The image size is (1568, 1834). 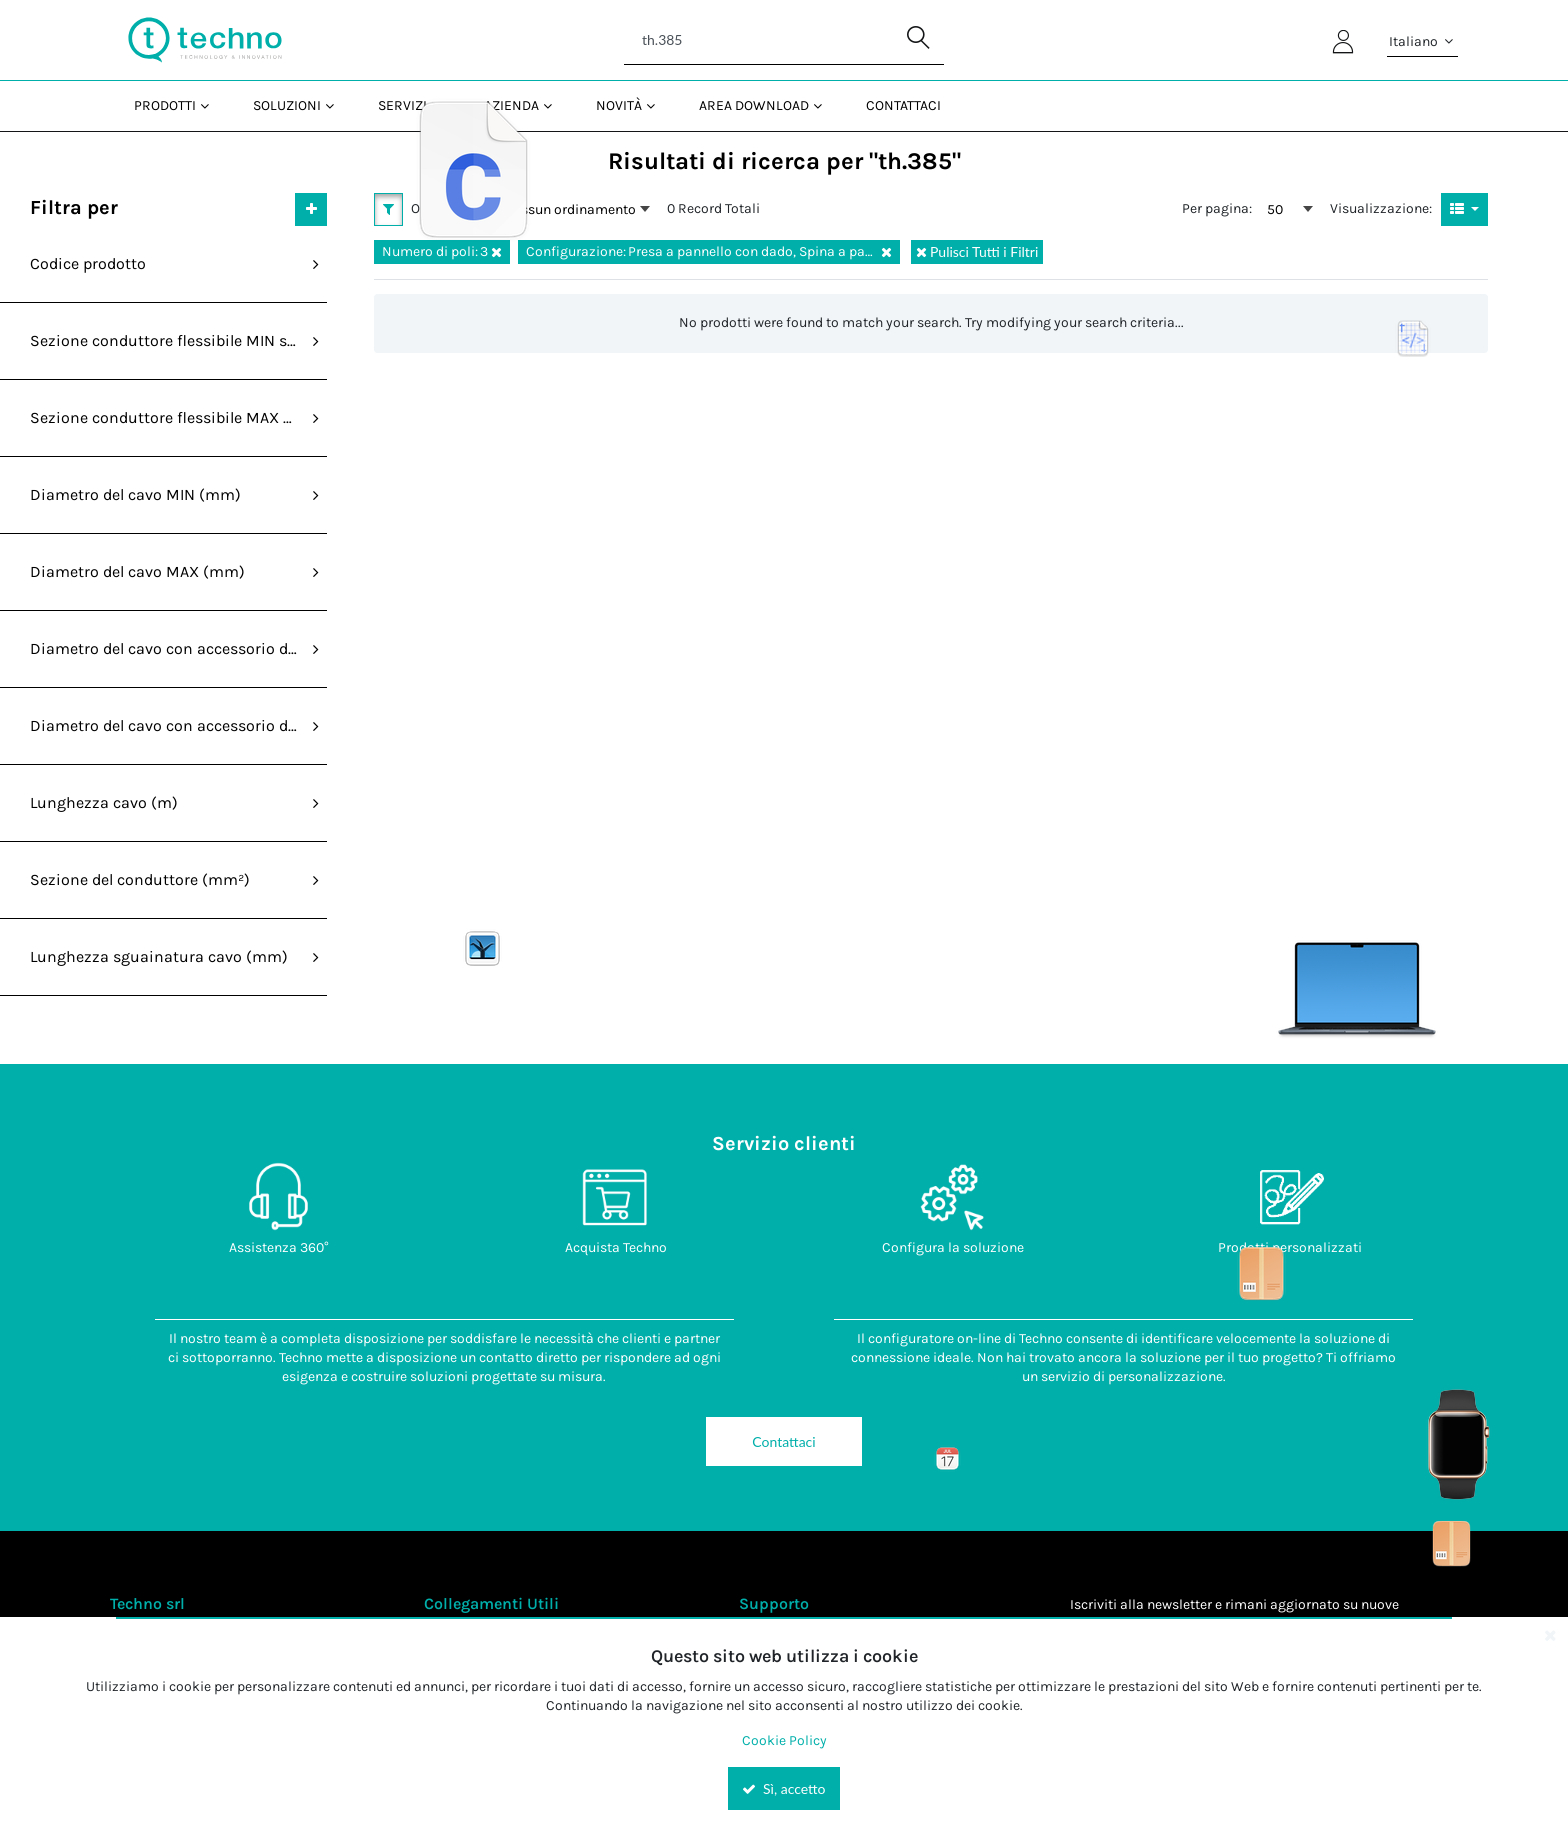 What do you see at coordinates (1357, 981) in the screenshot?
I see `macbook air 15-inch device icon` at bounding box center [1357, 981].